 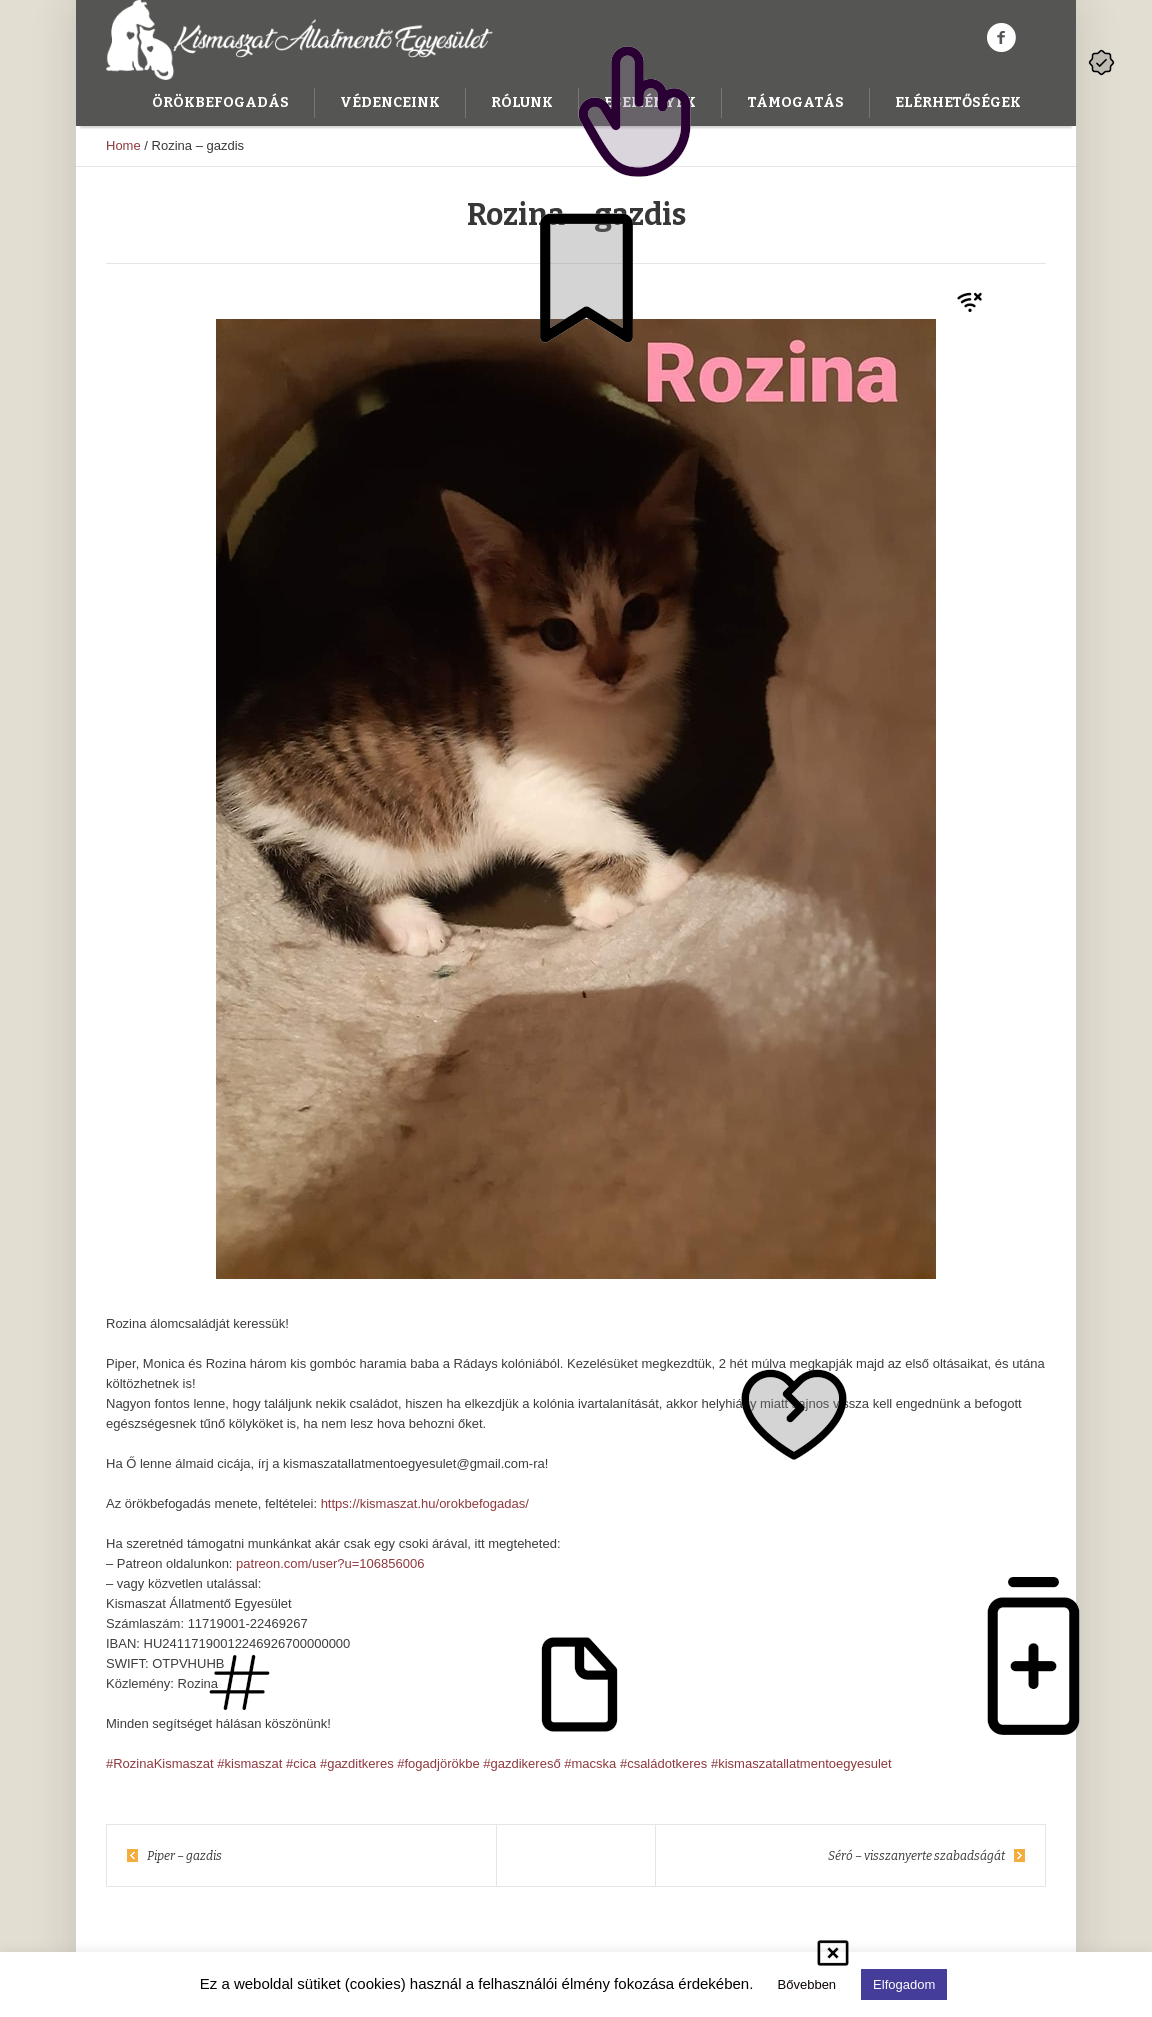 I want to click on cancel or exit presentation mode, so click(x=833, y=1953).